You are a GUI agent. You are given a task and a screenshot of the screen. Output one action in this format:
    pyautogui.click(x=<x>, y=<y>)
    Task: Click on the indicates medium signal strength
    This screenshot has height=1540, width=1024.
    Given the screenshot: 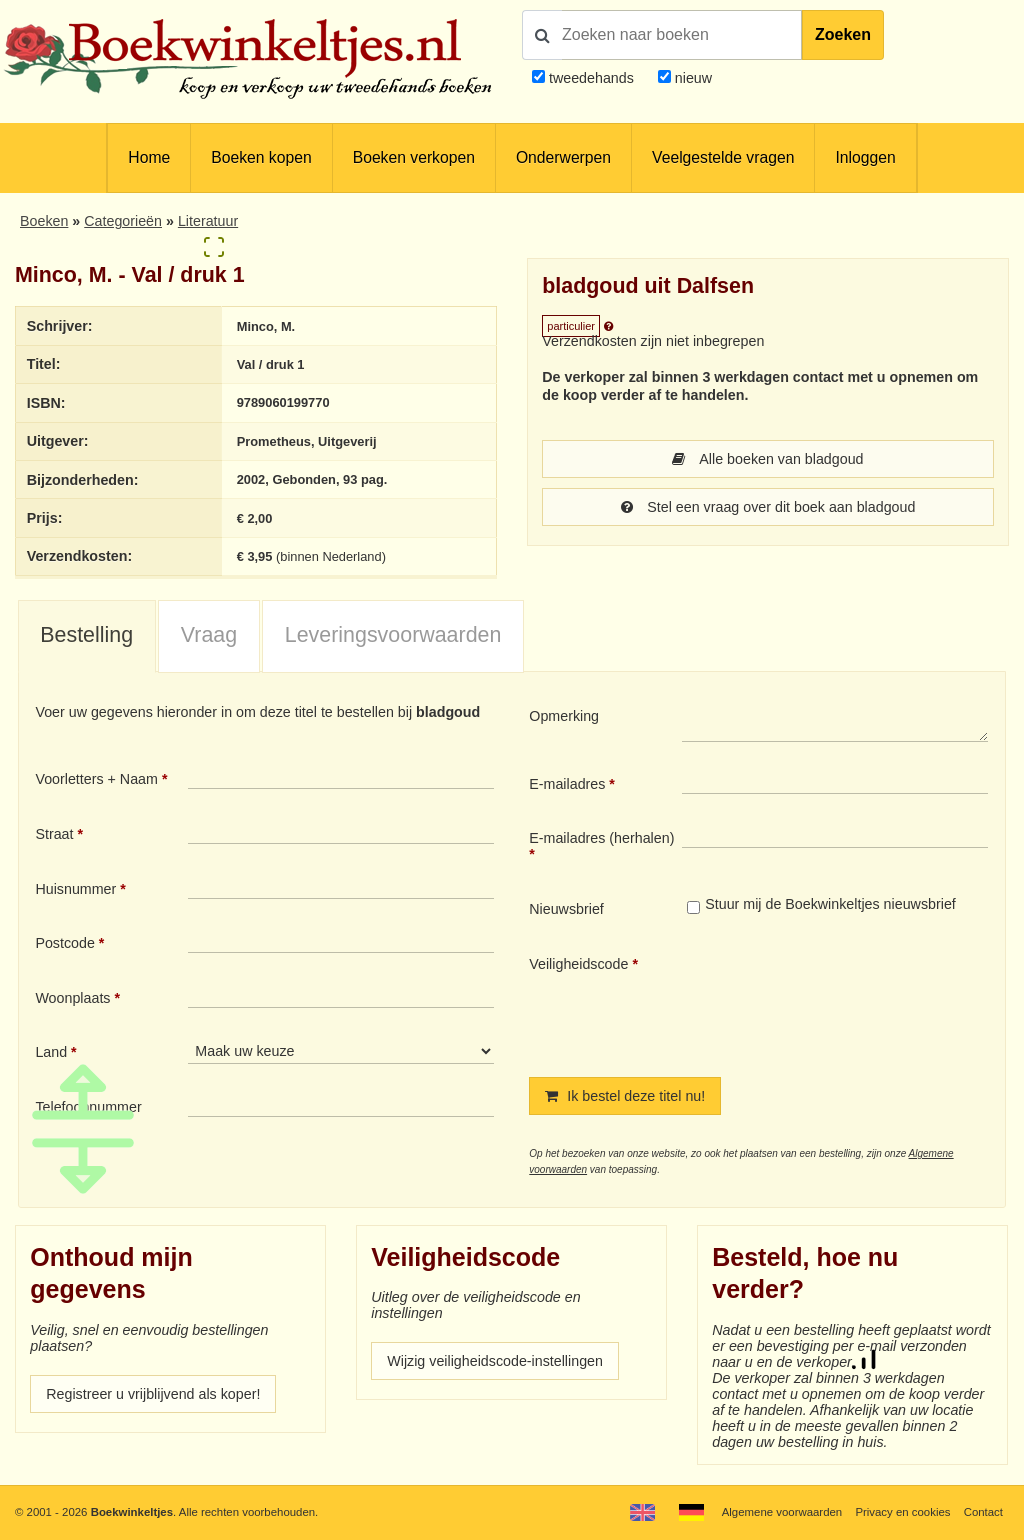 What is the action you would take?
    pyautogui.click(x=873, y=1351)
    